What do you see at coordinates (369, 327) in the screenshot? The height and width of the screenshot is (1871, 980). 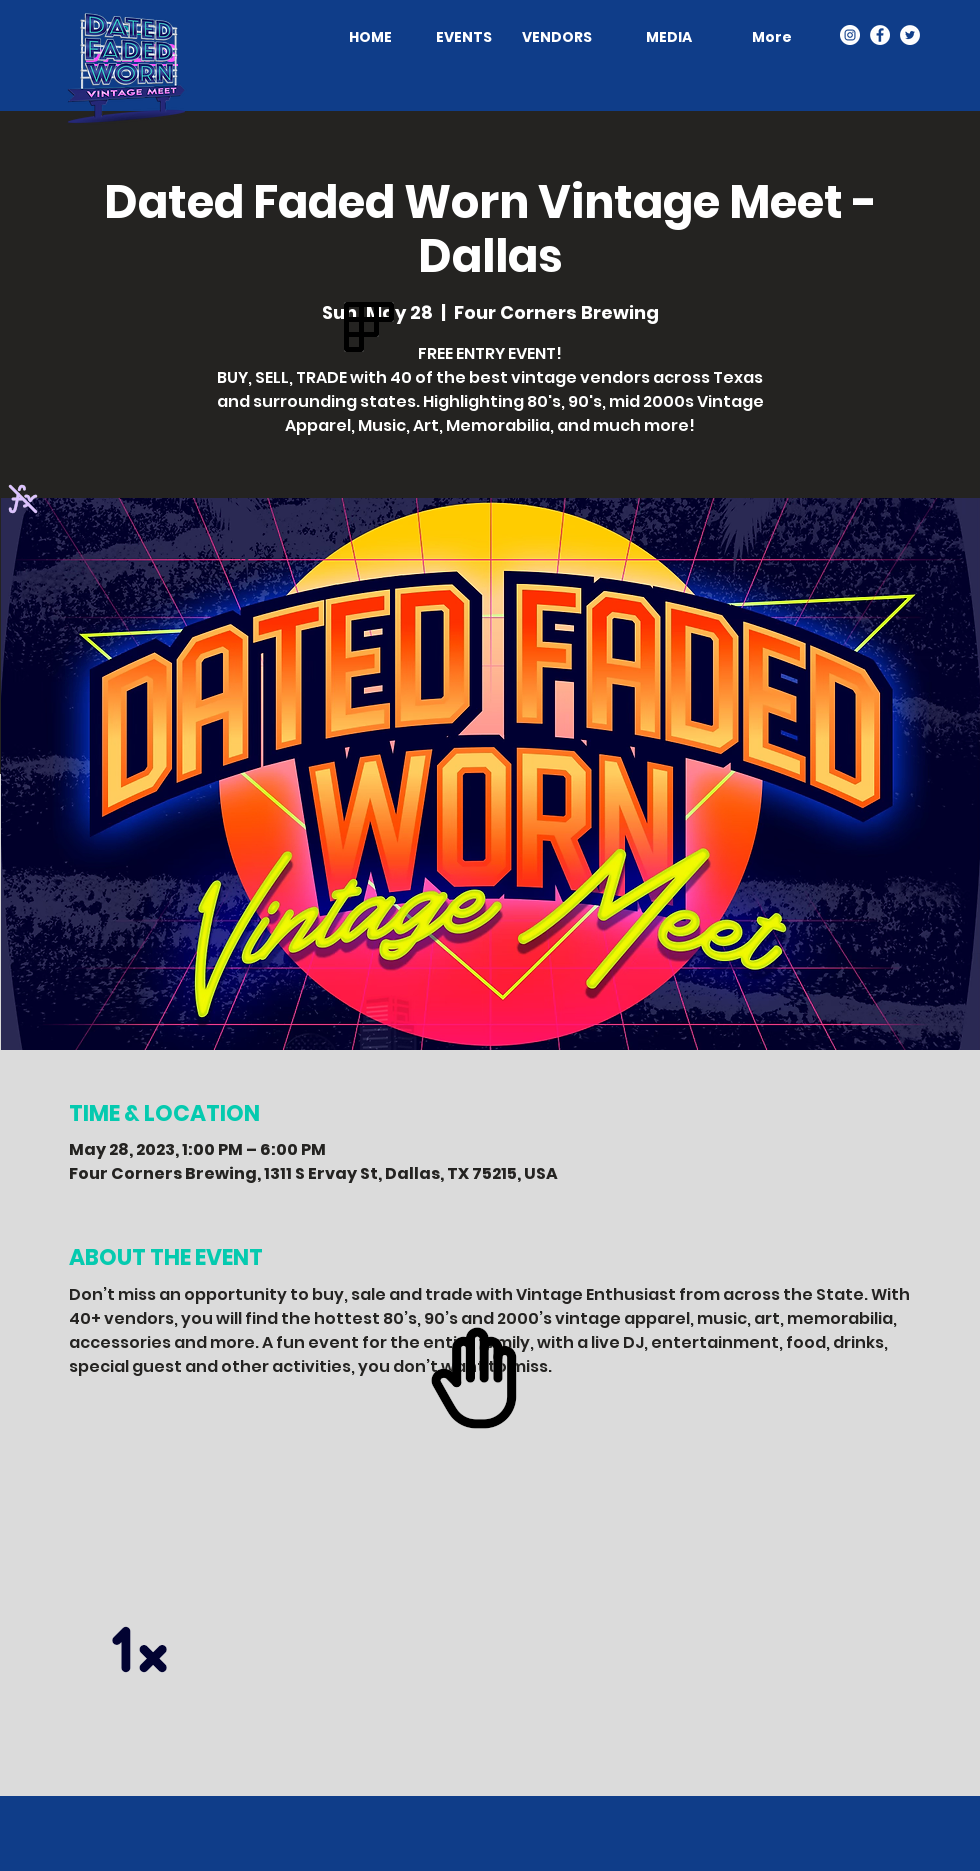 I see `view cohort analysis chart` at bounding box center [369, 327].